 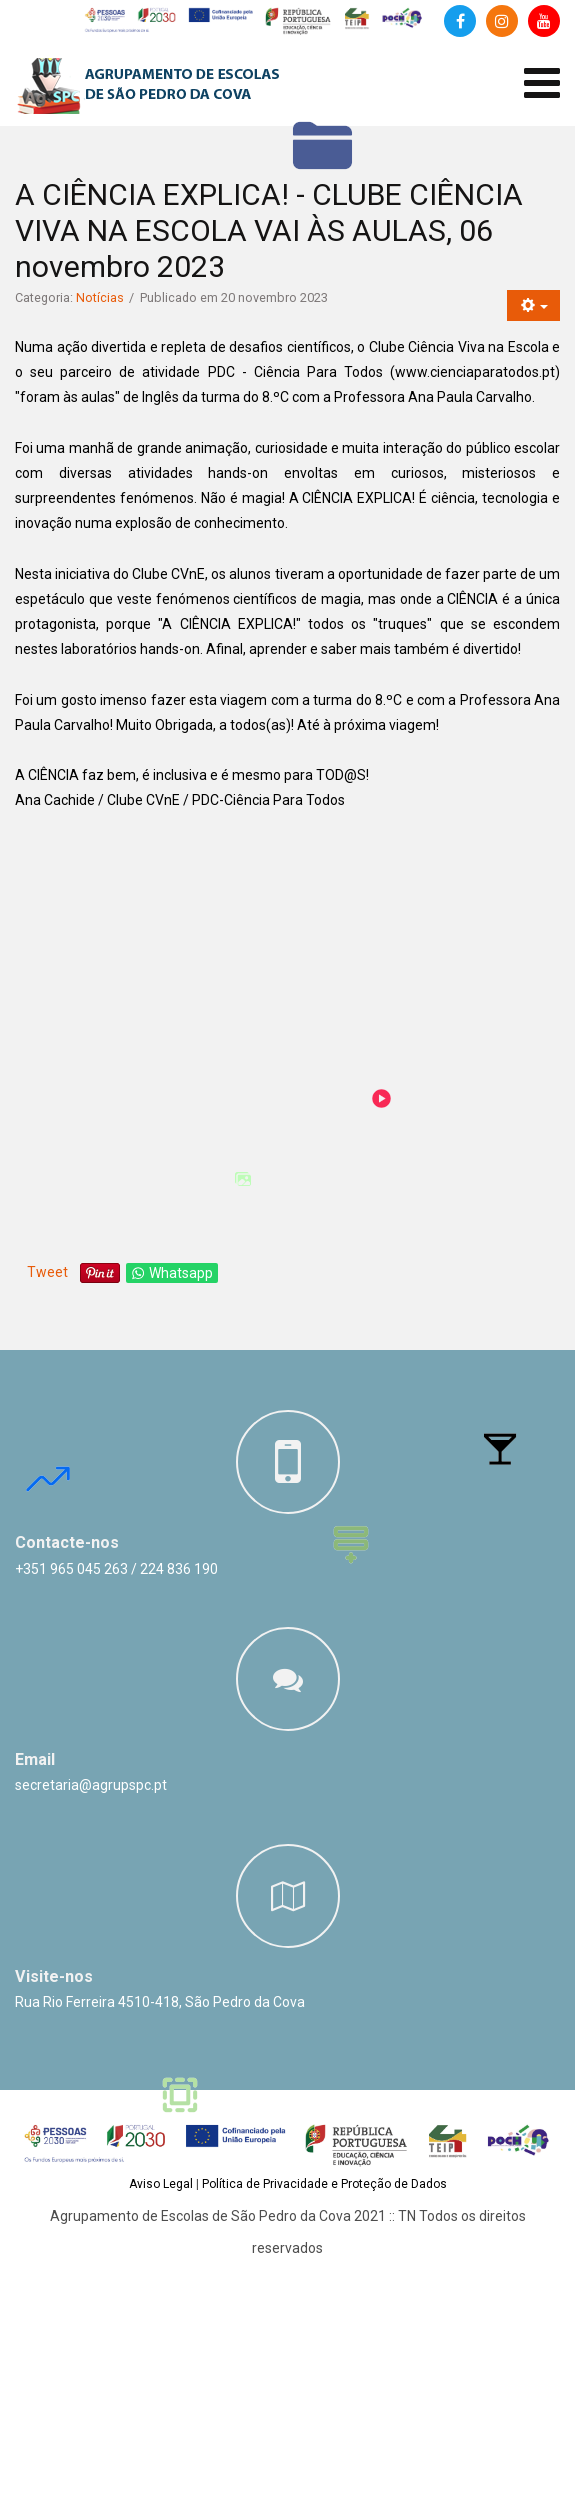 What do you see at coordinates (381, 1098) in the screenshot?
I see `play media content` at bounding box center [381, 1098].